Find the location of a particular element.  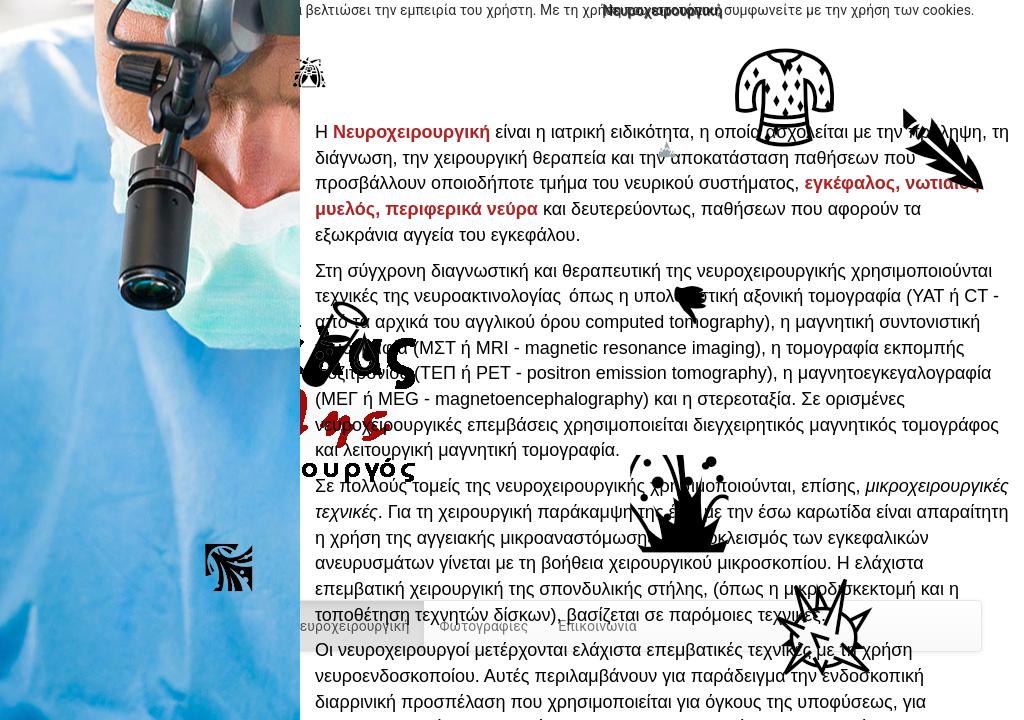

access goblin camp location in game is located at coordinates (309, 71).